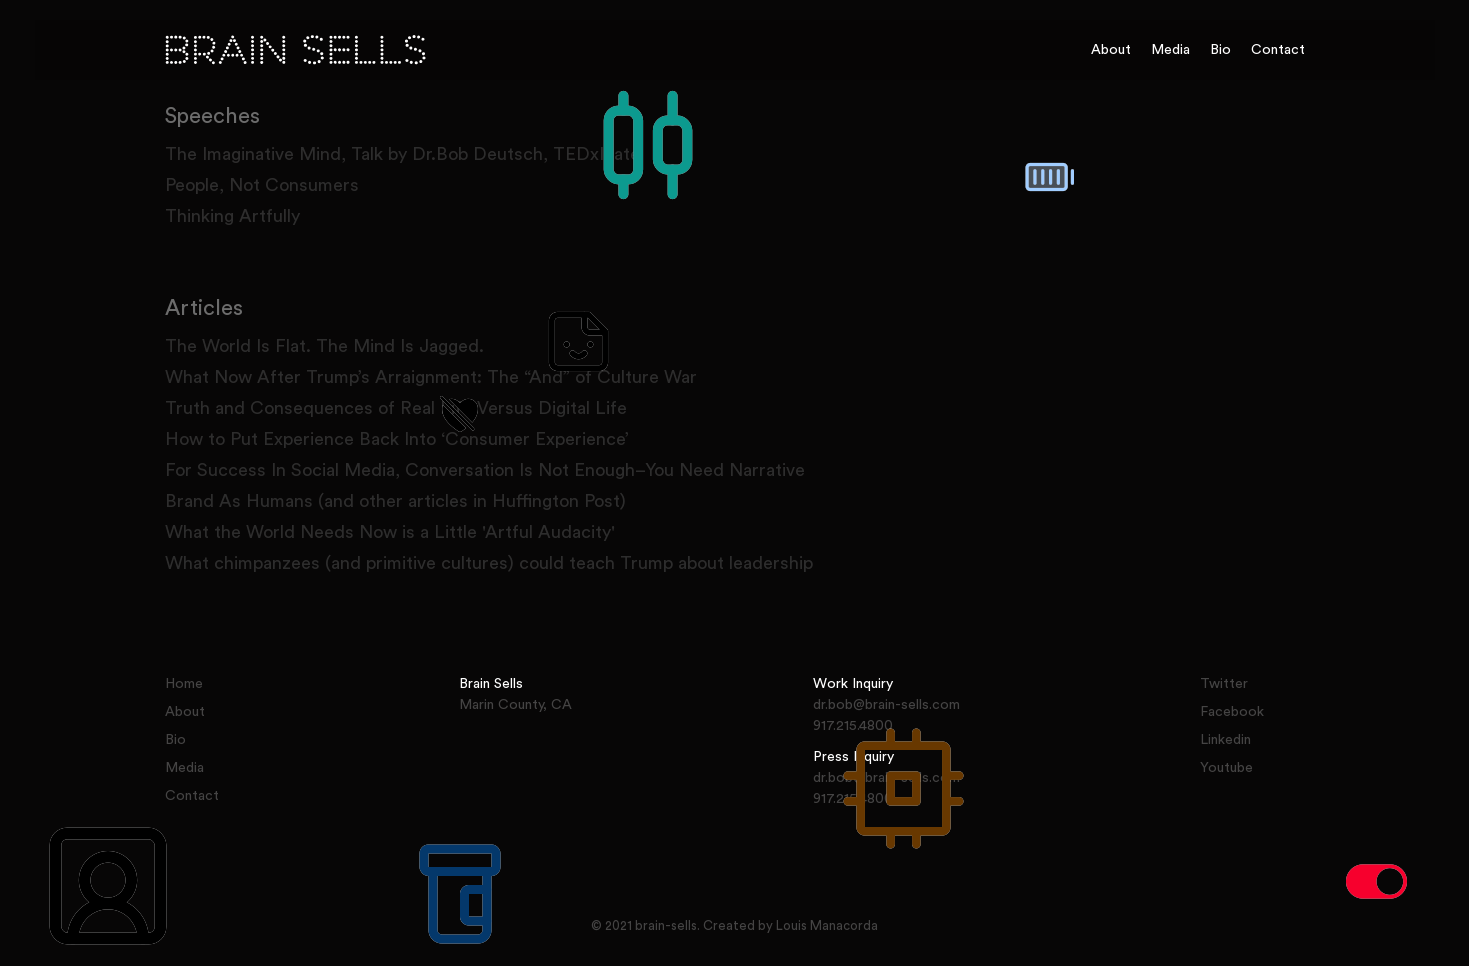 This screenshot has width=1469, height=966. I want to click on view user profile, so click(108, 886).